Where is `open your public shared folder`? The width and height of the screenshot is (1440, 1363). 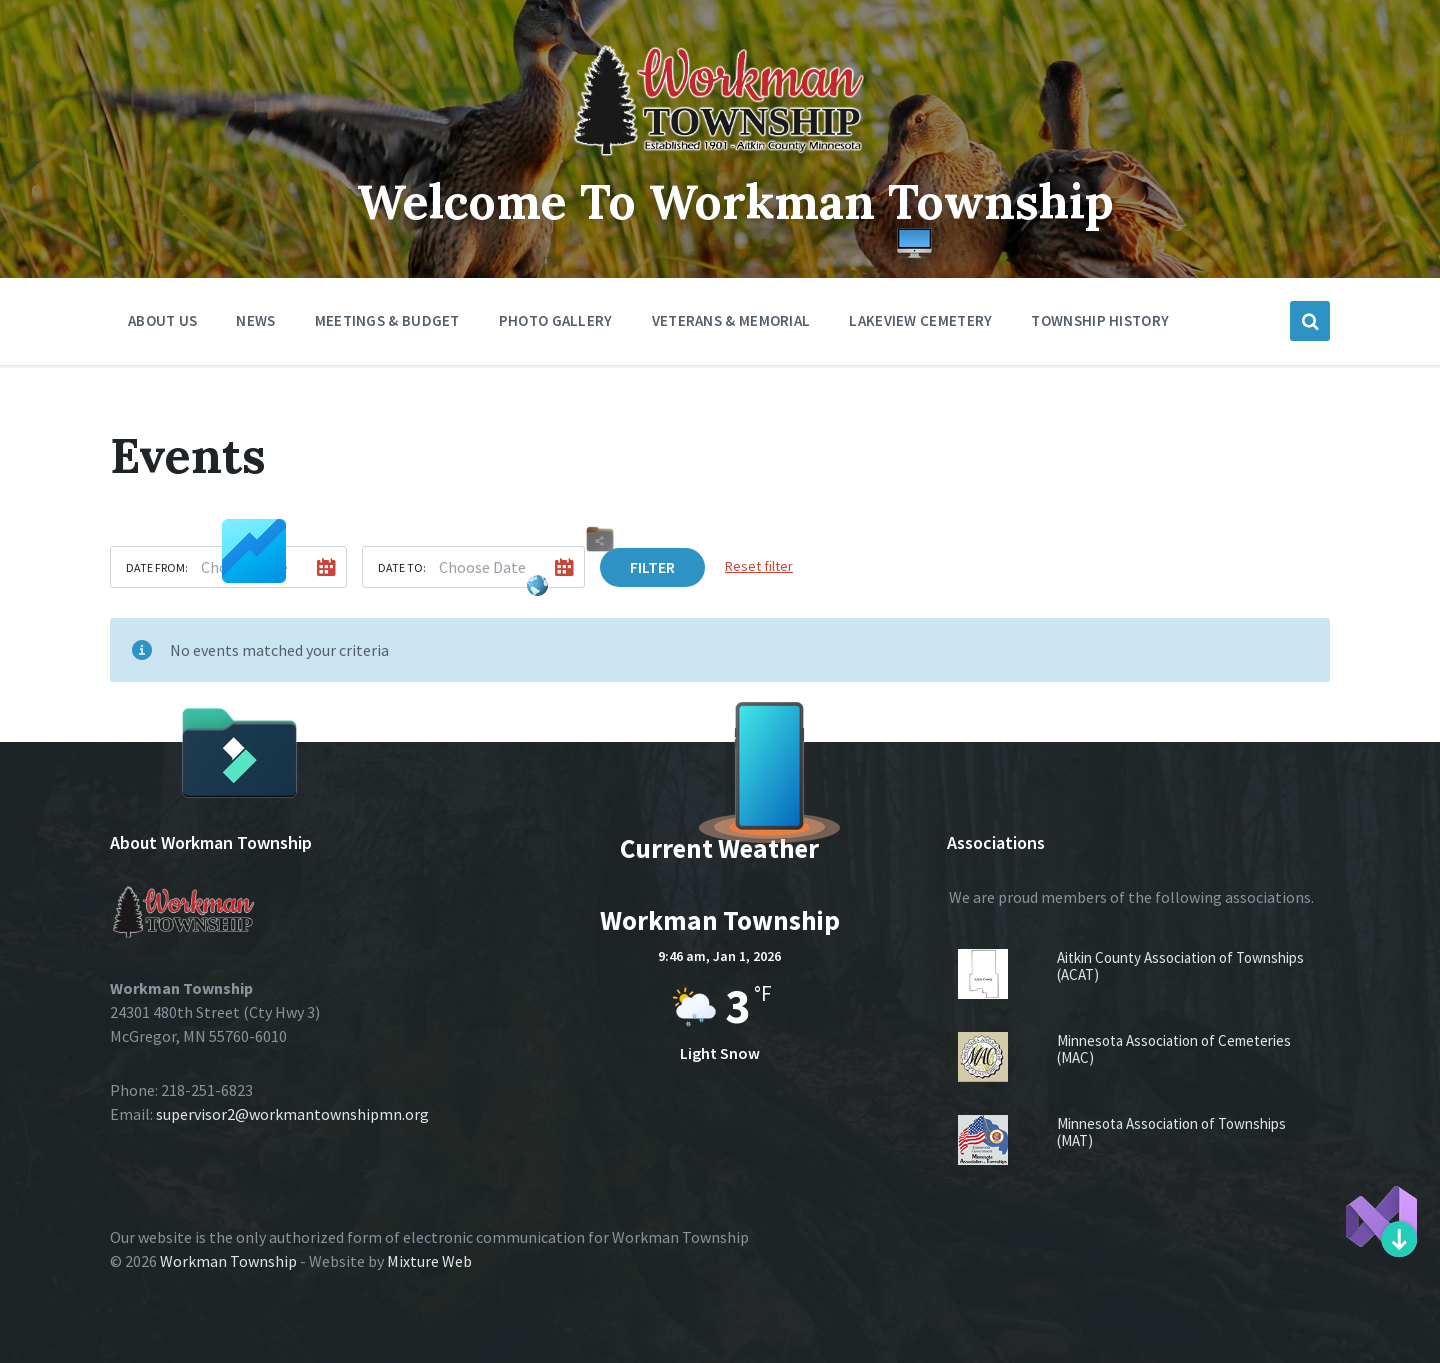
open your public shared folder is located at coordinates (600, 539).